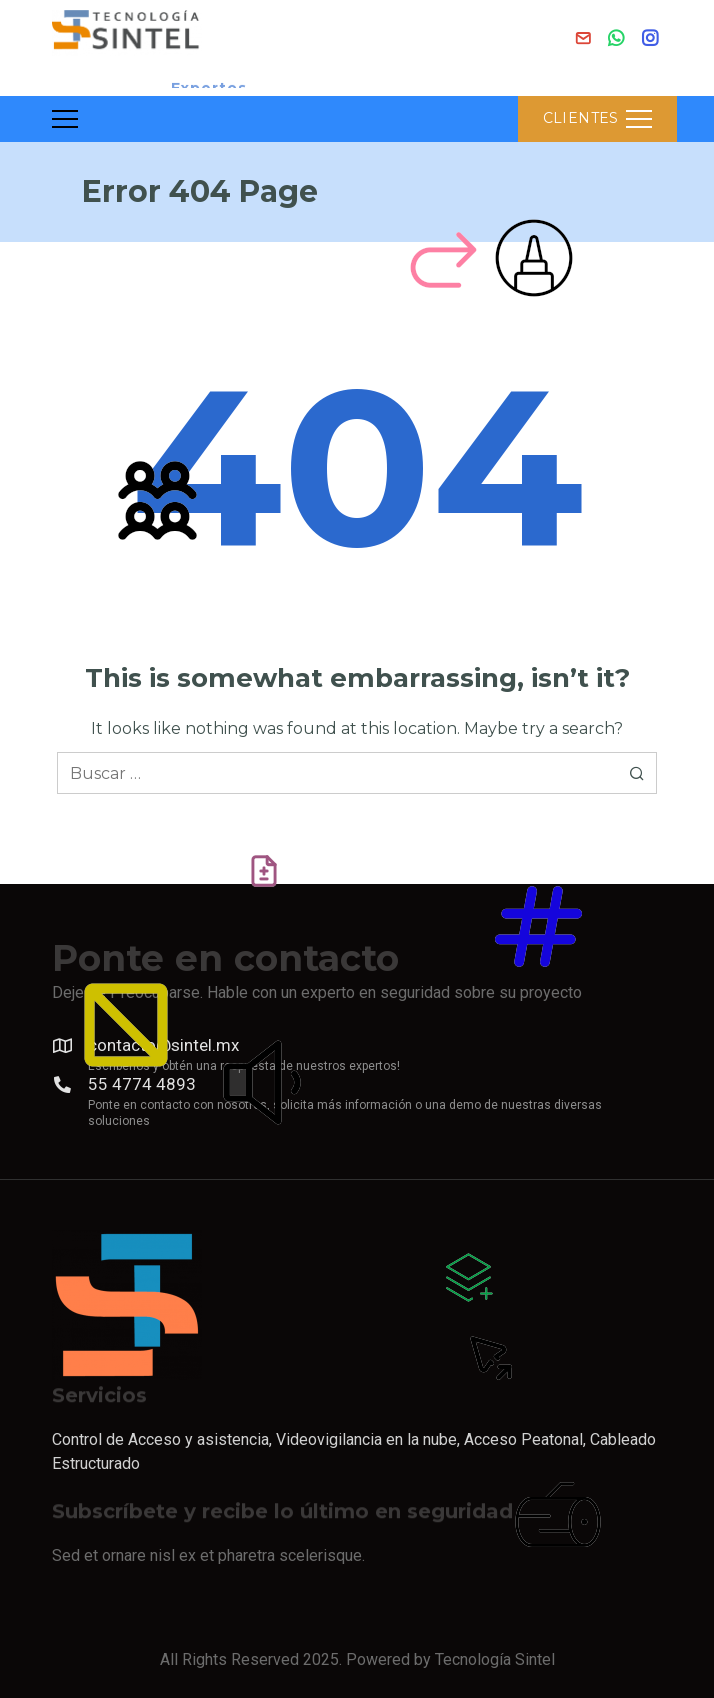 The width and height of the screenshot is (714, 1698). I want to click on view file differences or changes, so click(264, 871).